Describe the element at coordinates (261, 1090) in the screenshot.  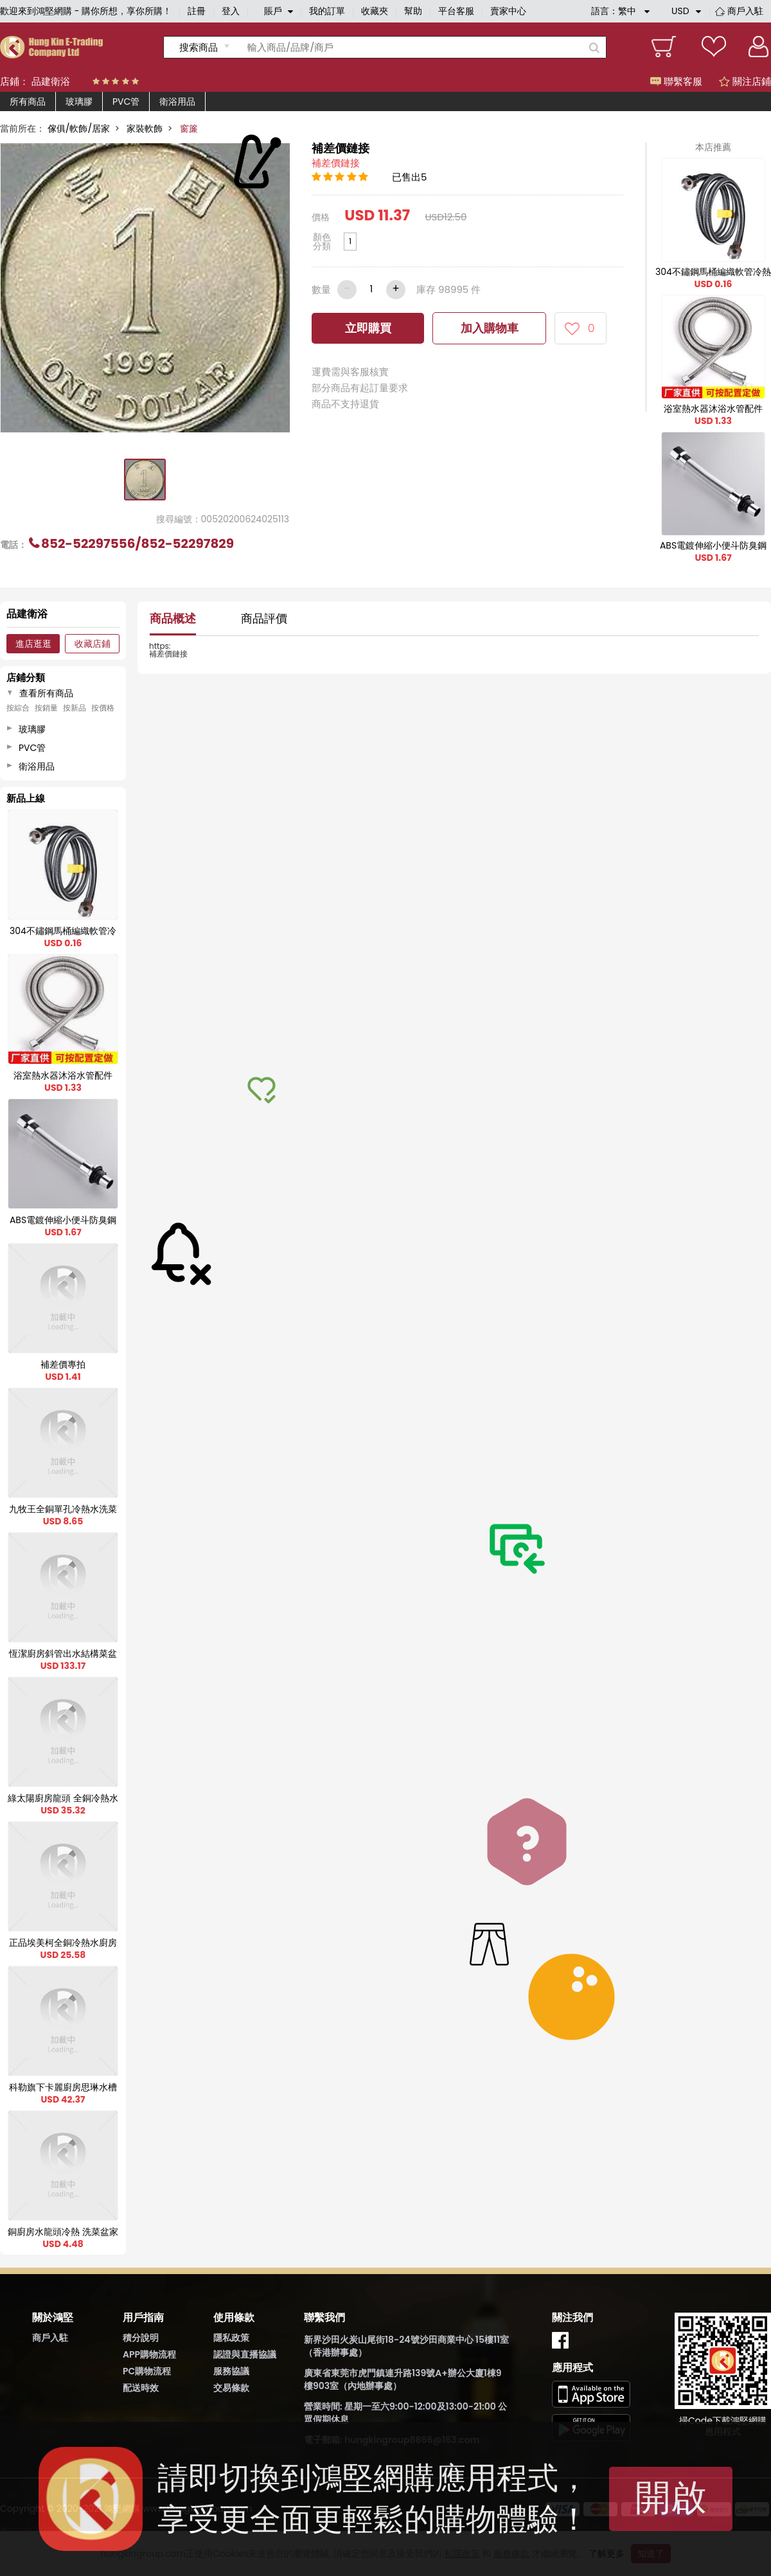
I see `item added to favorites successfully` at that location.